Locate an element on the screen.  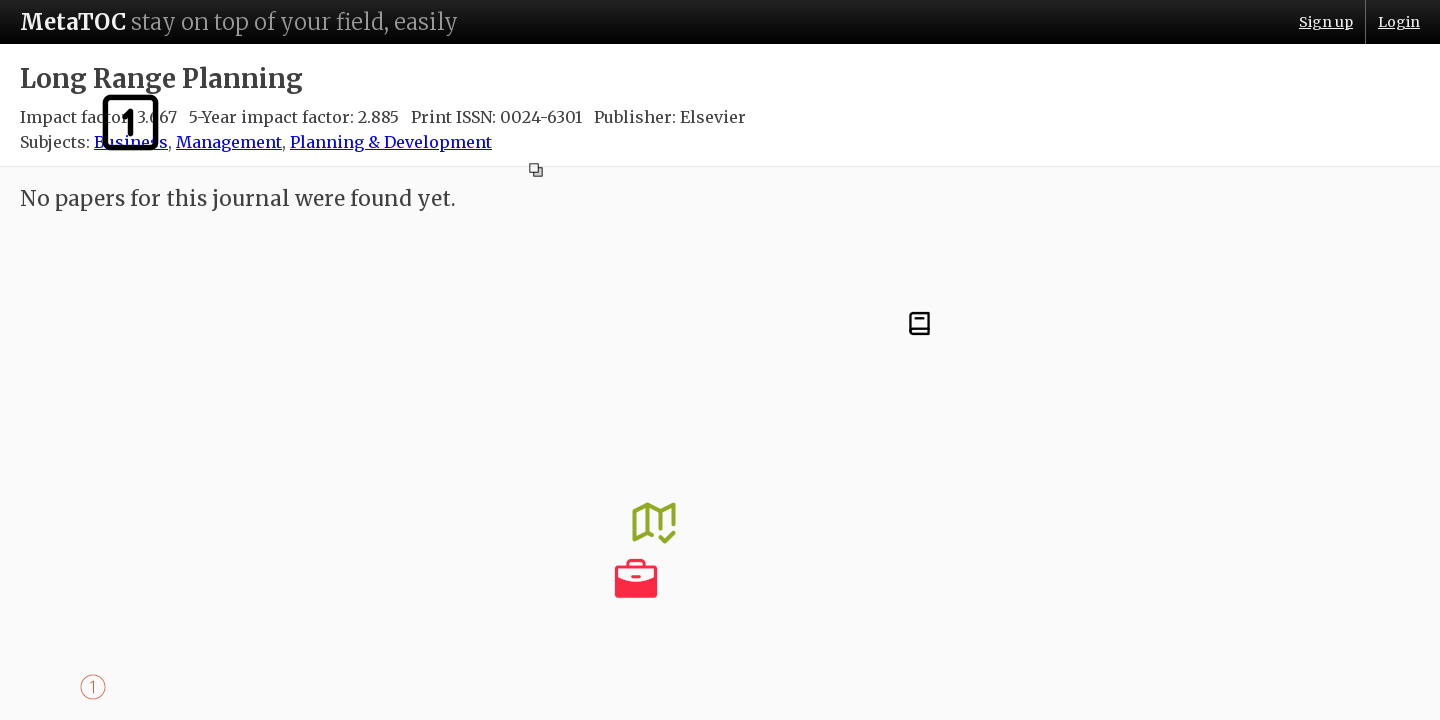
access work or business-related content is located at coordinates (636, 580).